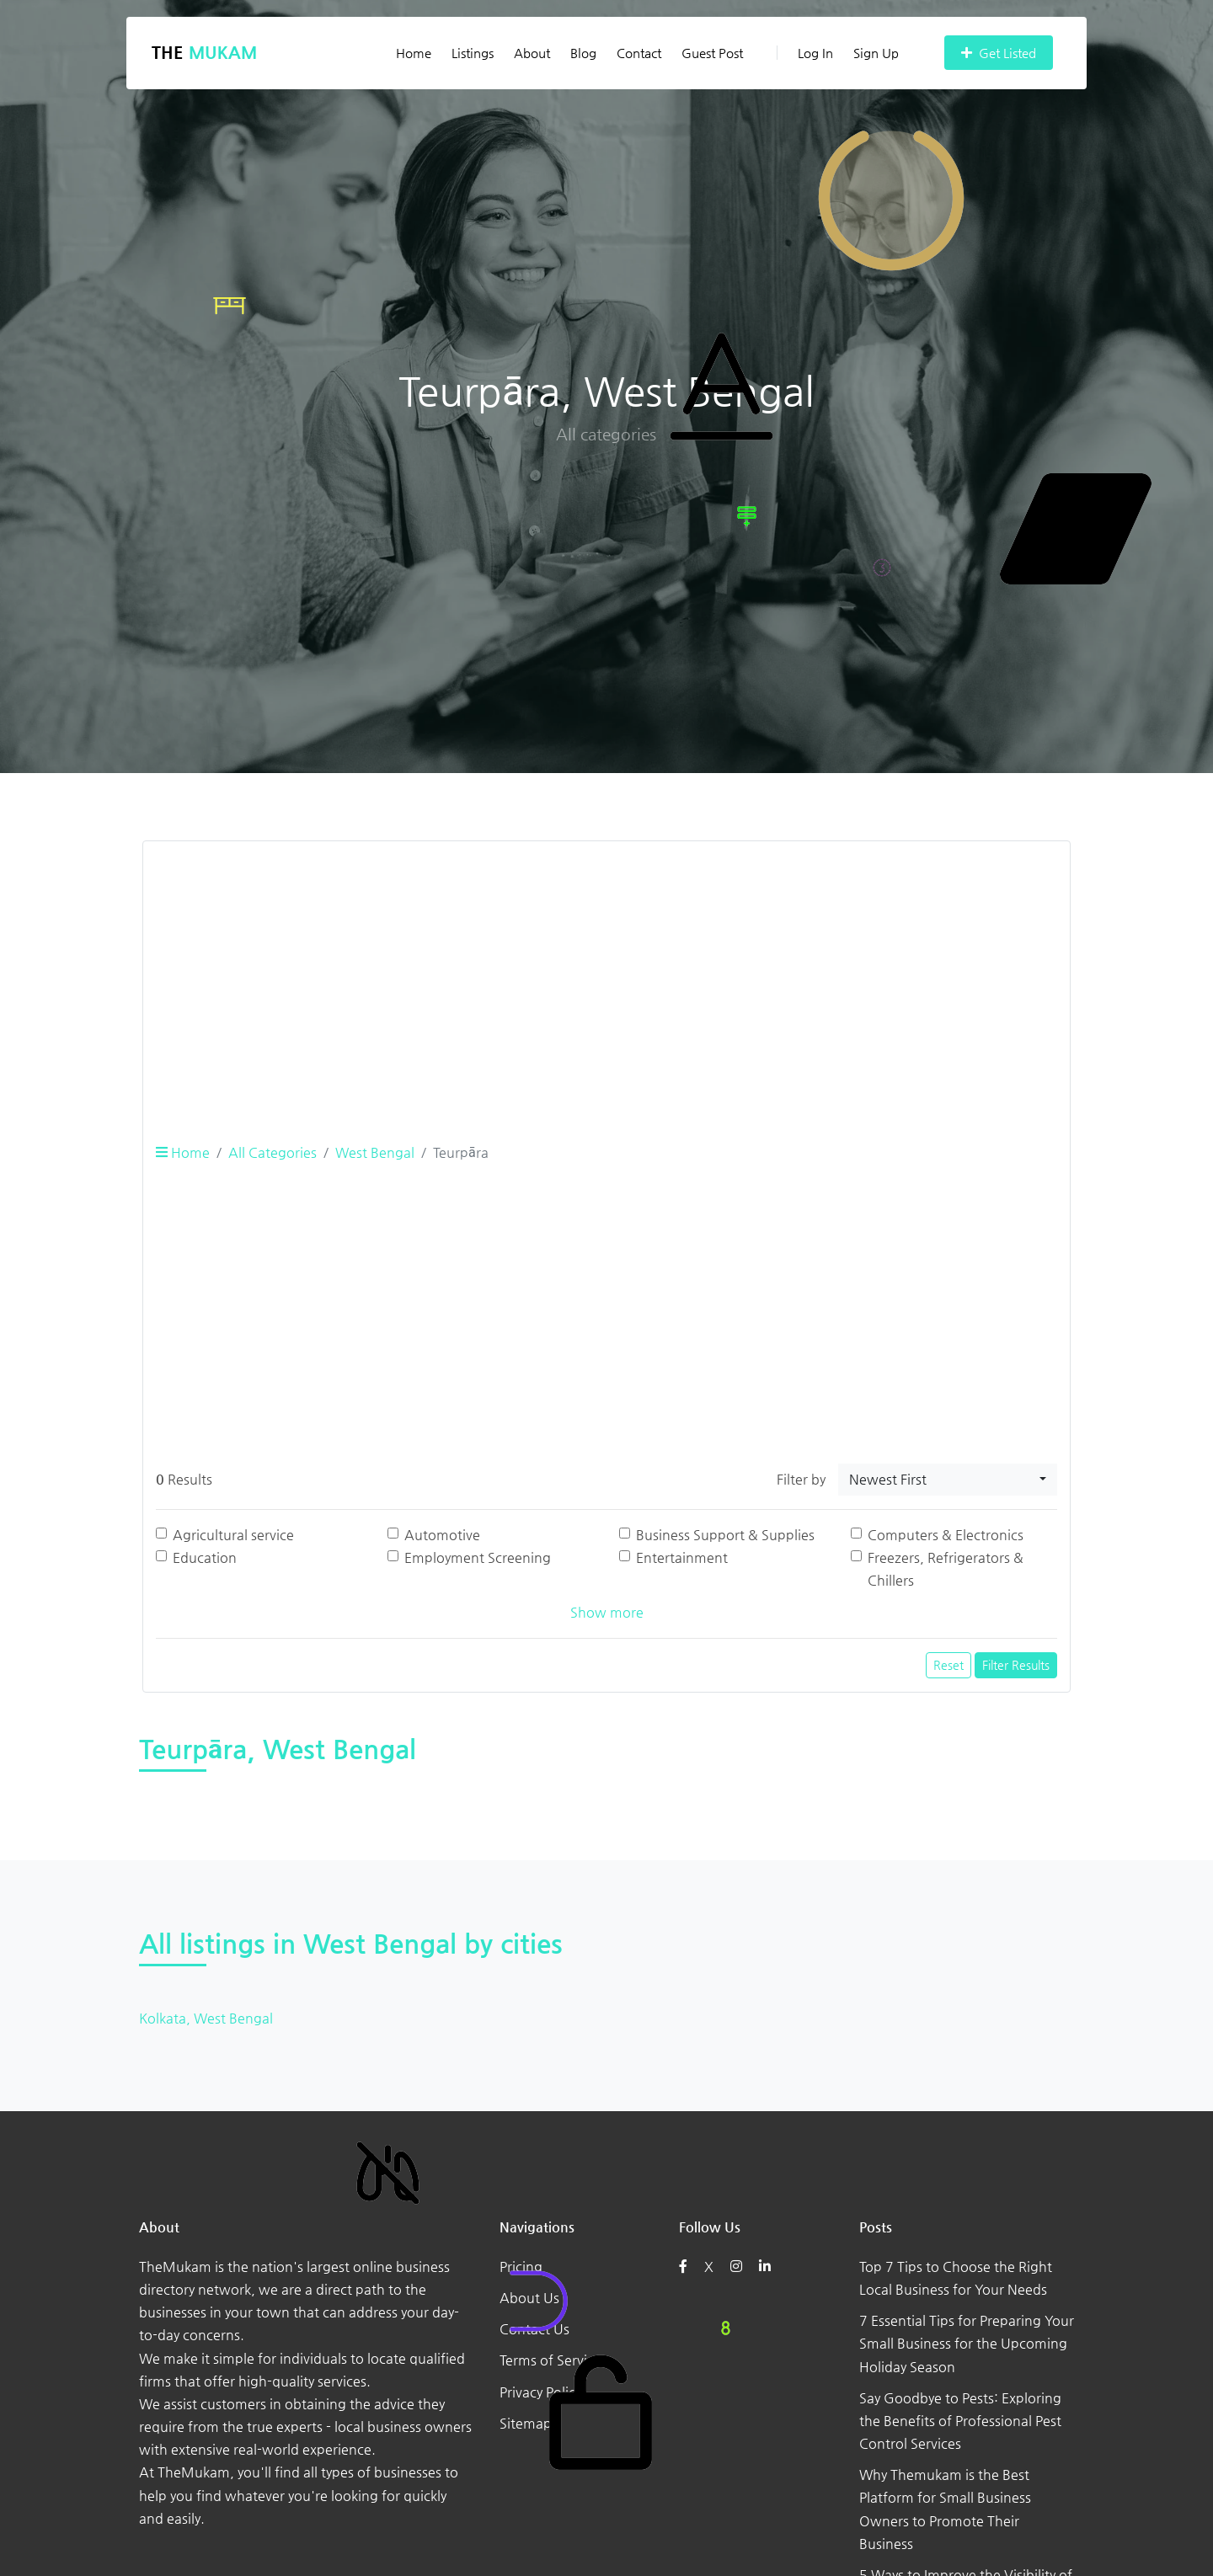 This screenshot has height=2576, width=1213. Describe the element at coordinates (882, 568) in the screenshot. I see `indicates step three in a multi-step process` at that location.